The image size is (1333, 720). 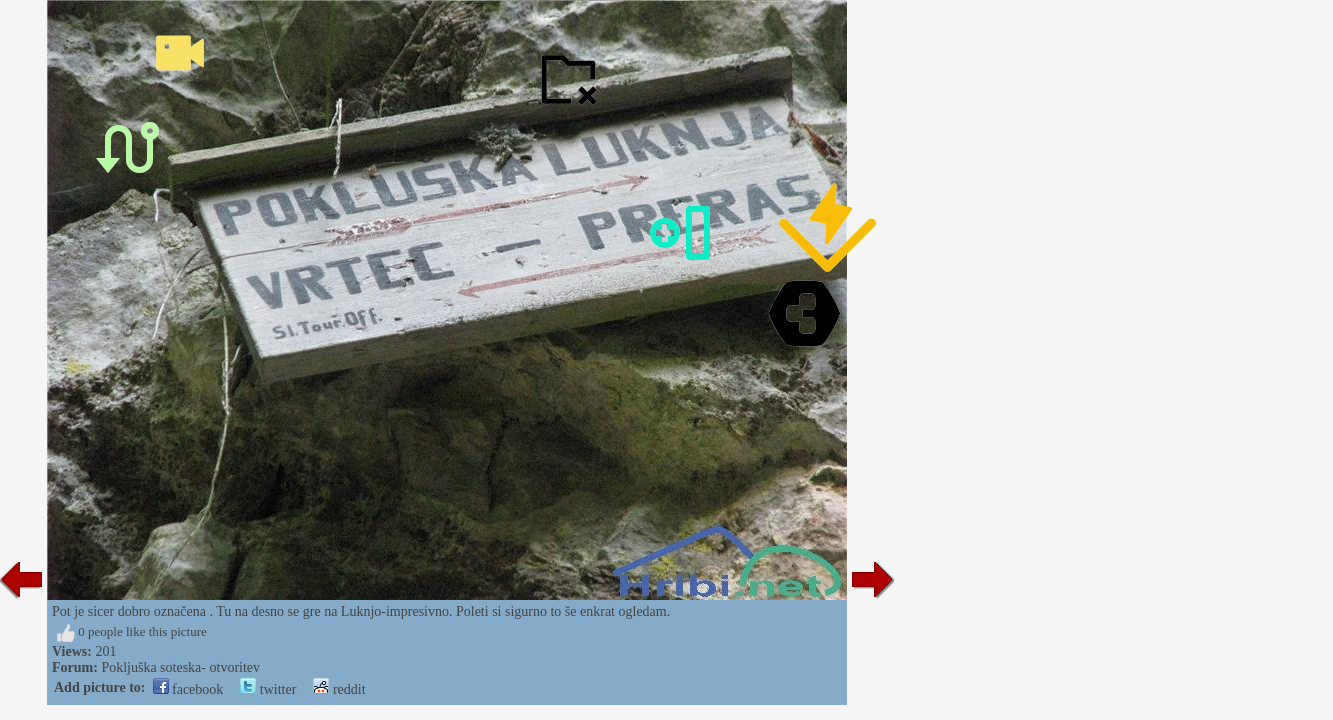 I want to click on insert a new column to the left, so click(x=683, y=233).